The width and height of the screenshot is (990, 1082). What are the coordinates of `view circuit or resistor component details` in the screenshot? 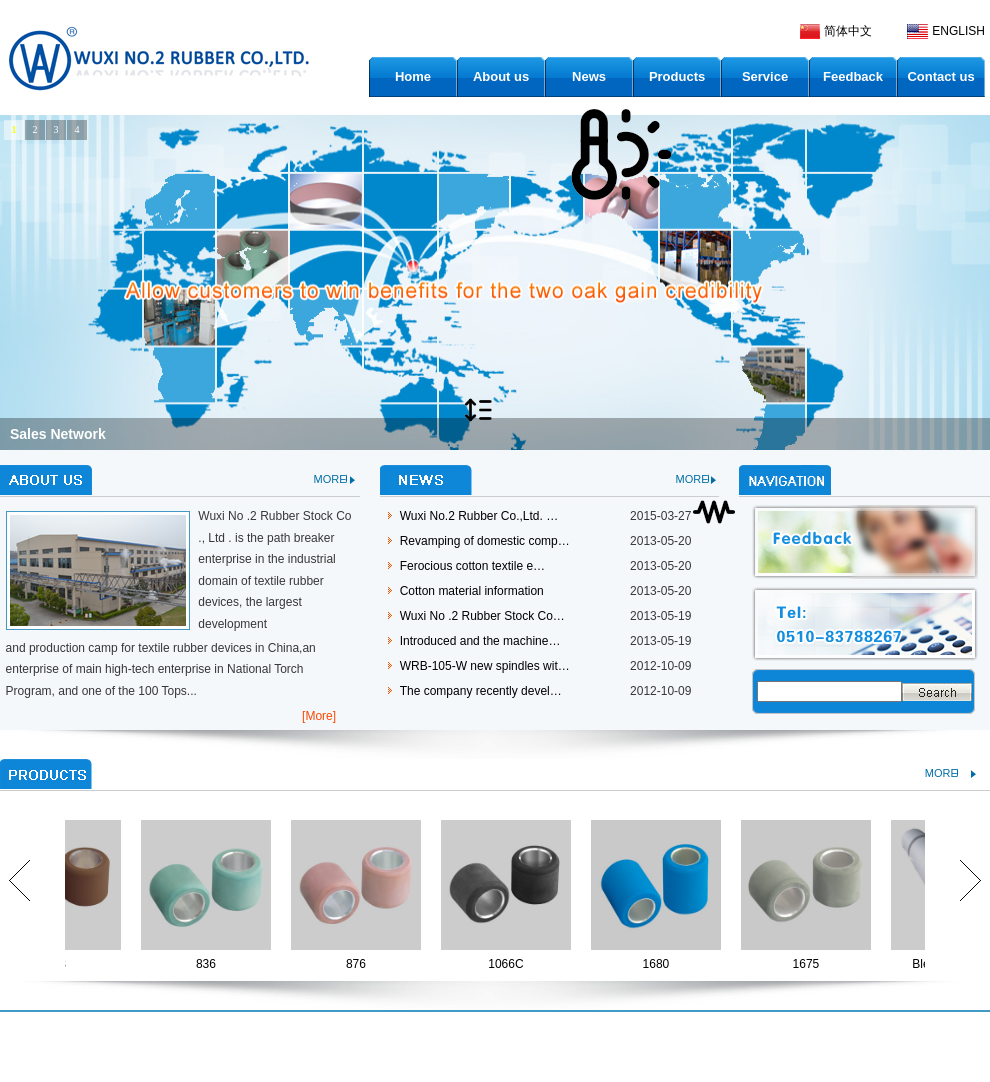 It's located at (714, 512).